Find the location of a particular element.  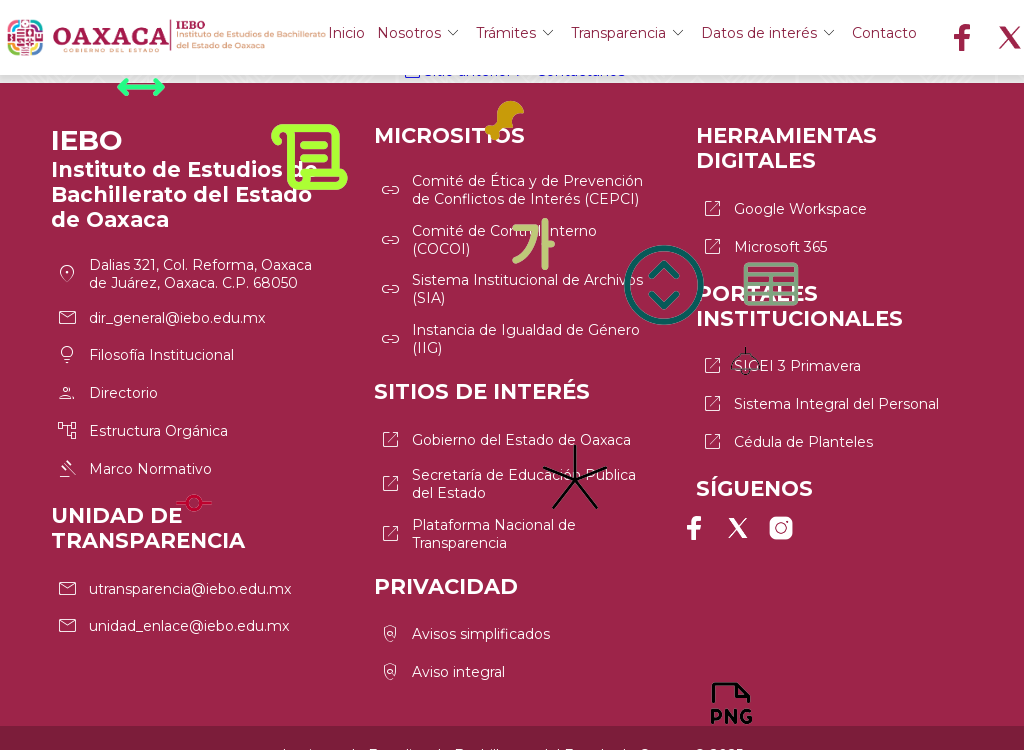

view data in table format is located at coordinates (771, 284).